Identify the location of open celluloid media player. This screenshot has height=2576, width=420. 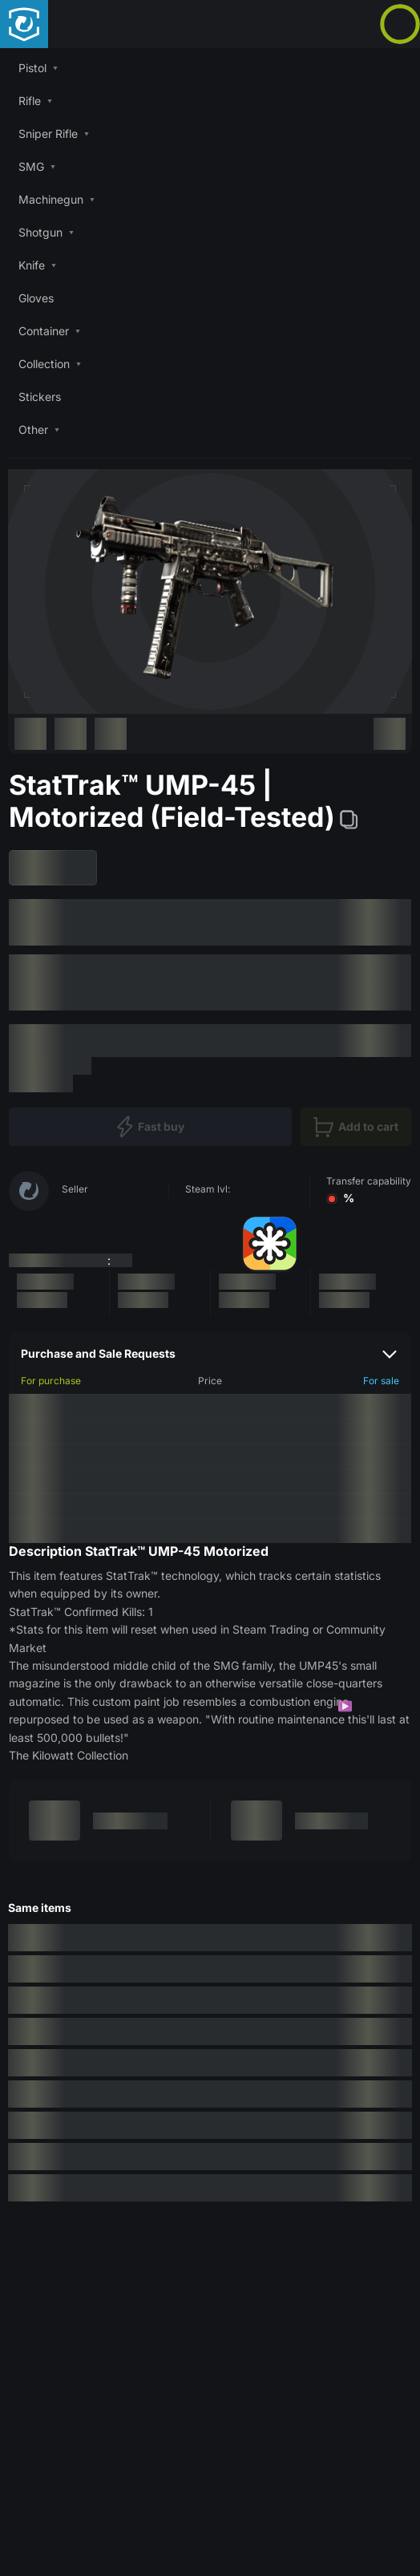
(345, 1706).